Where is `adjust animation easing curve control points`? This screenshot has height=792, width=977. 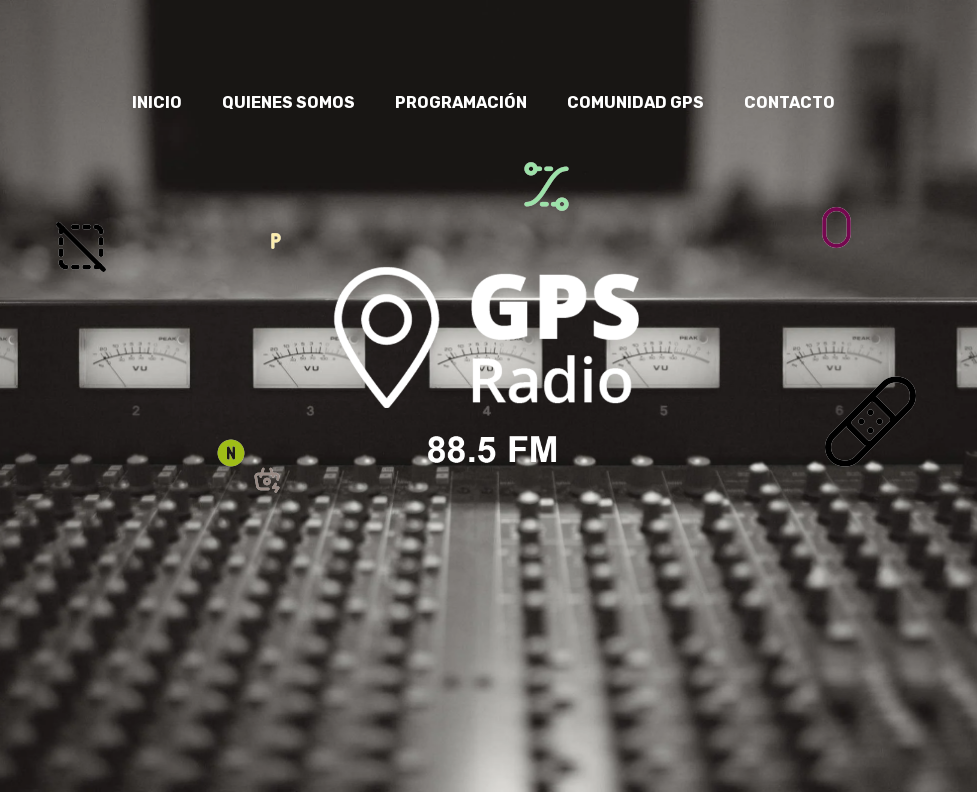
adjust animation easing curve control points is located at coordinates (546, 186).